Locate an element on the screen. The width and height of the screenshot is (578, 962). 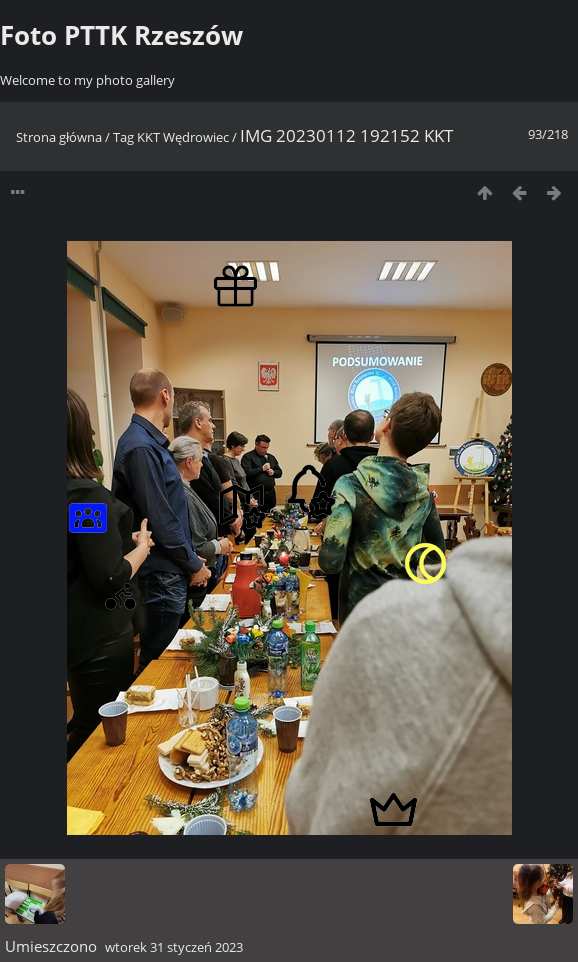
view favorite locations on map is located at coordinates (241, 504).